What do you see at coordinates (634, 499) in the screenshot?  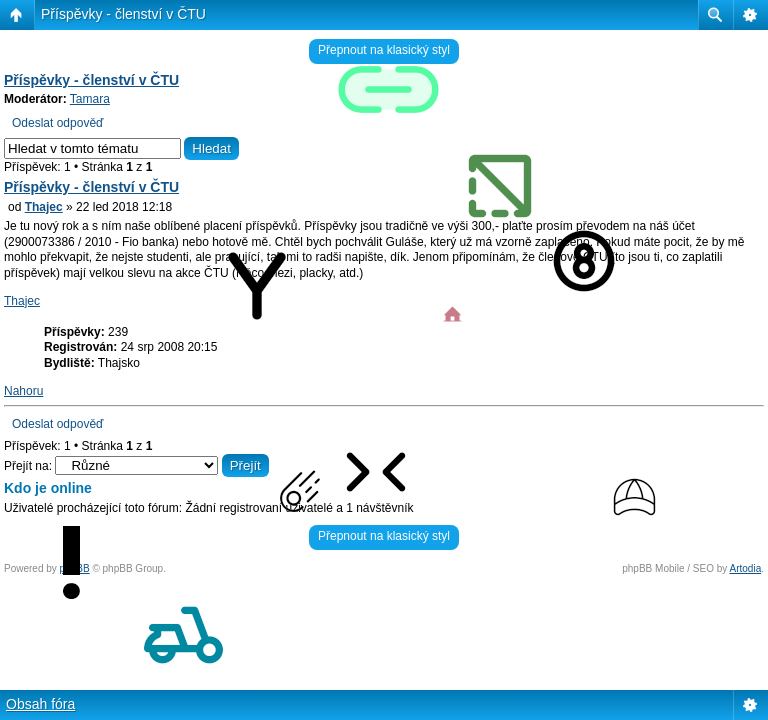 I see `select headwear or cap accessory` at bounding box center [634, 499].